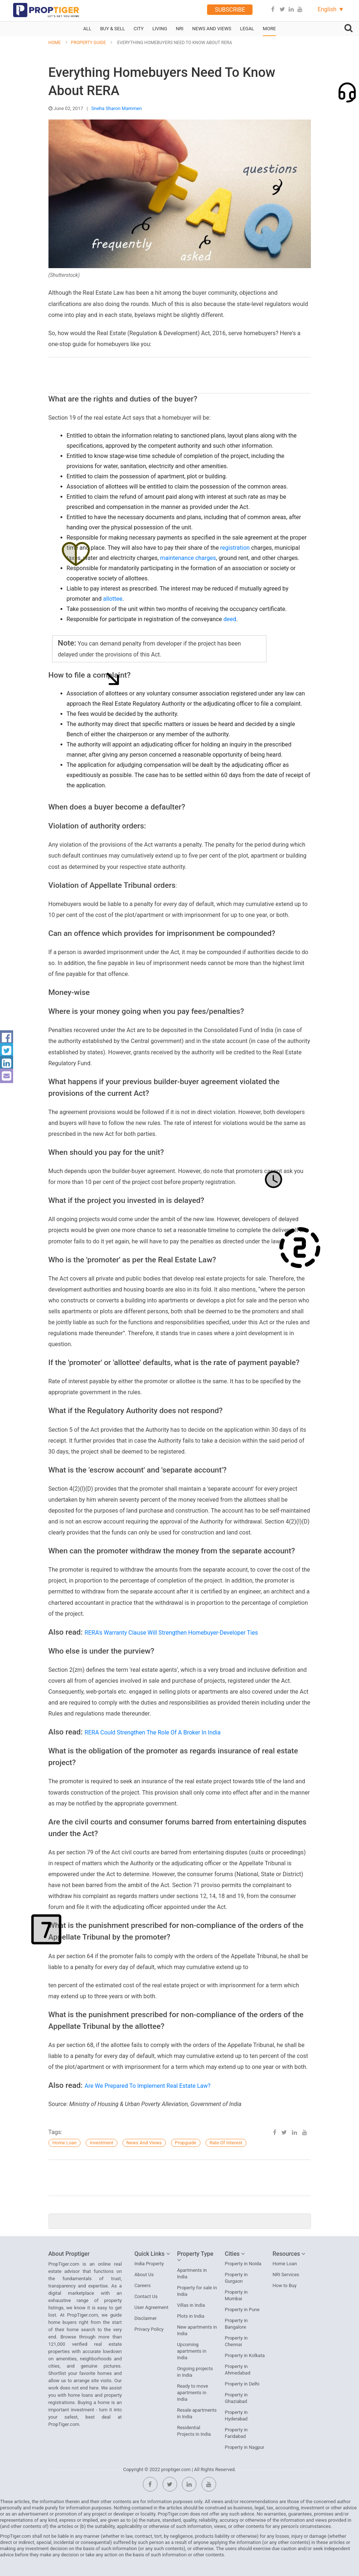 This screenshot has width=359, height=2576. What do you see at coordinates (46, 1929) in the screenshot?
I see `select or navigate to item number seven` at bounding box center [46, 1929].